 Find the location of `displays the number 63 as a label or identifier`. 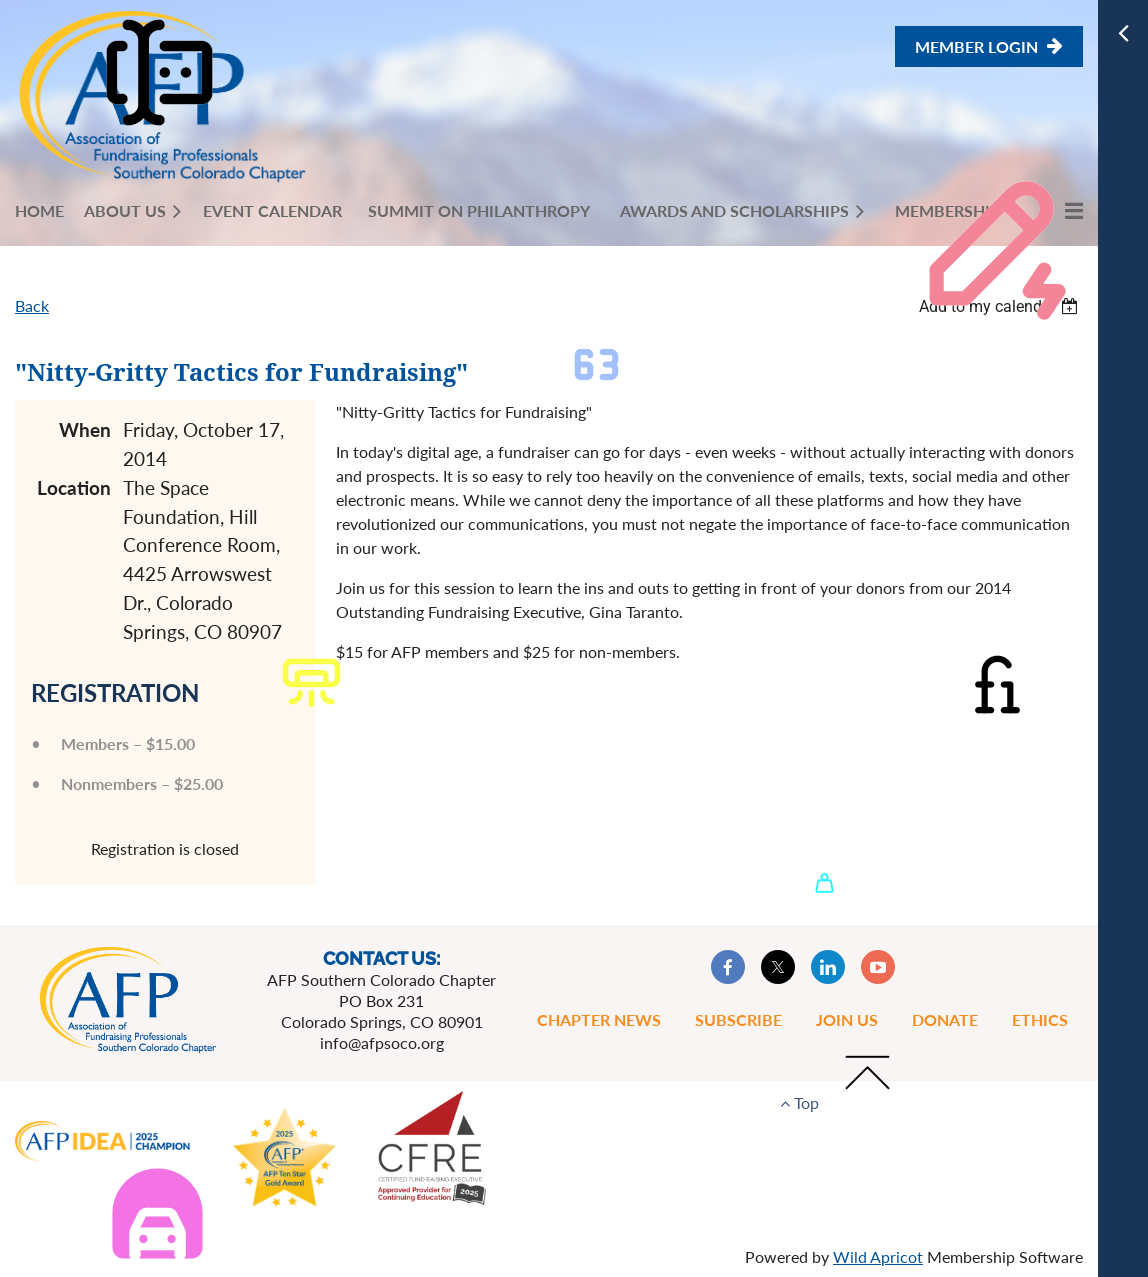

displays the number 63 as a label or identifier is located at coordinates (596, 364).